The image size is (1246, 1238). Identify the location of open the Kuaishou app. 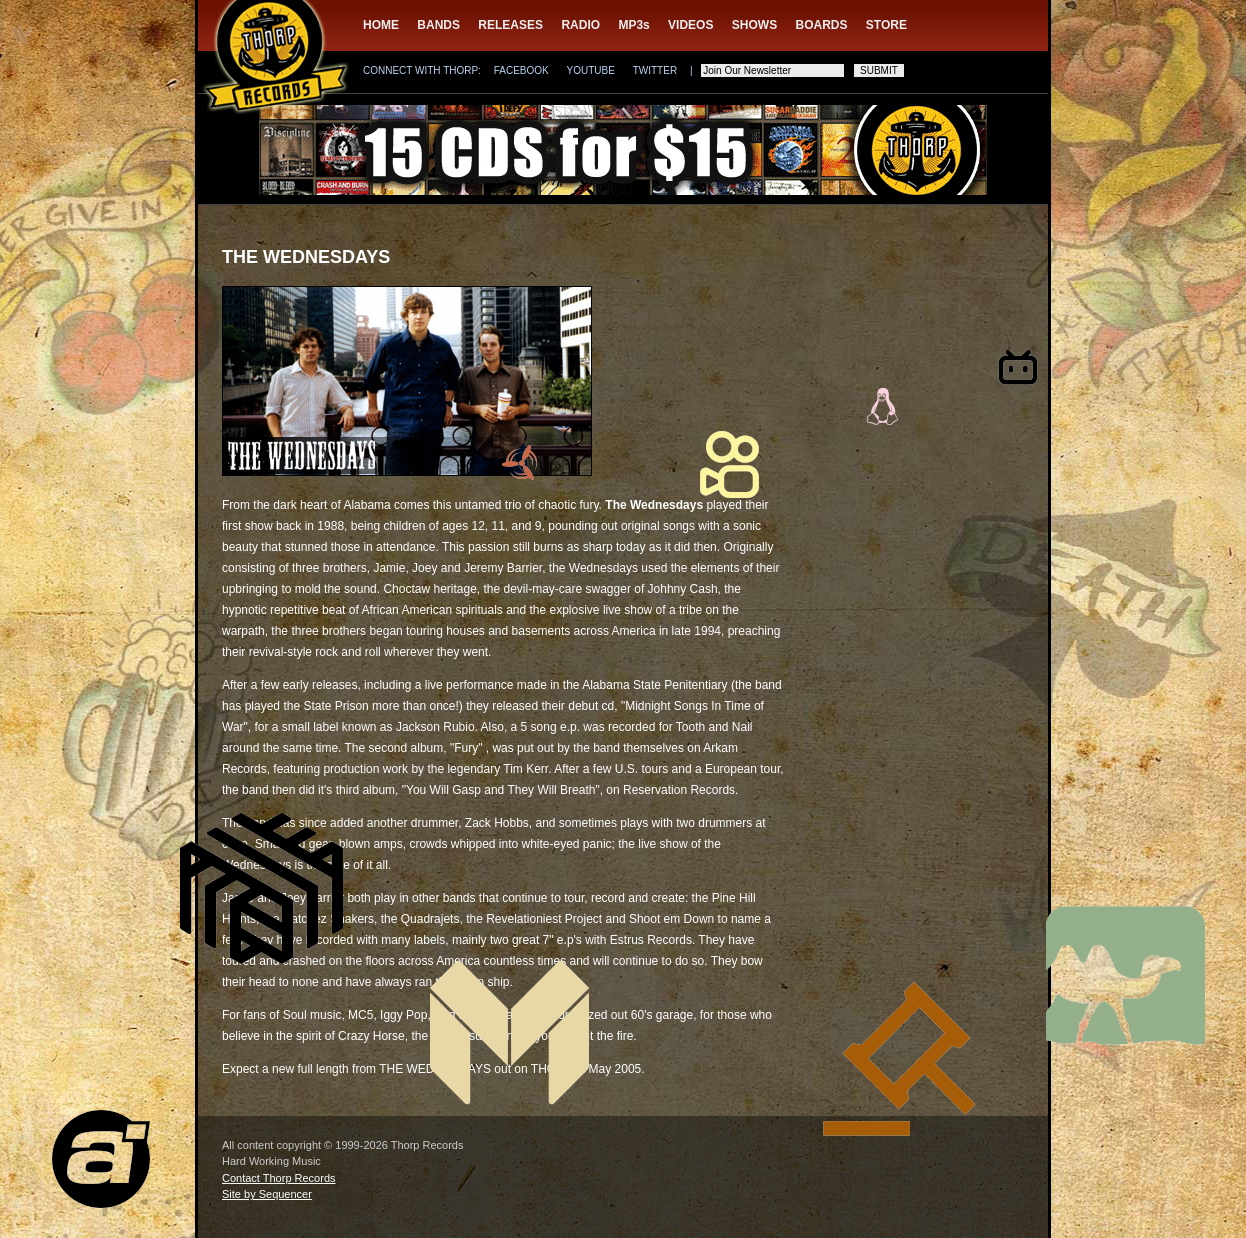
(729, 464).